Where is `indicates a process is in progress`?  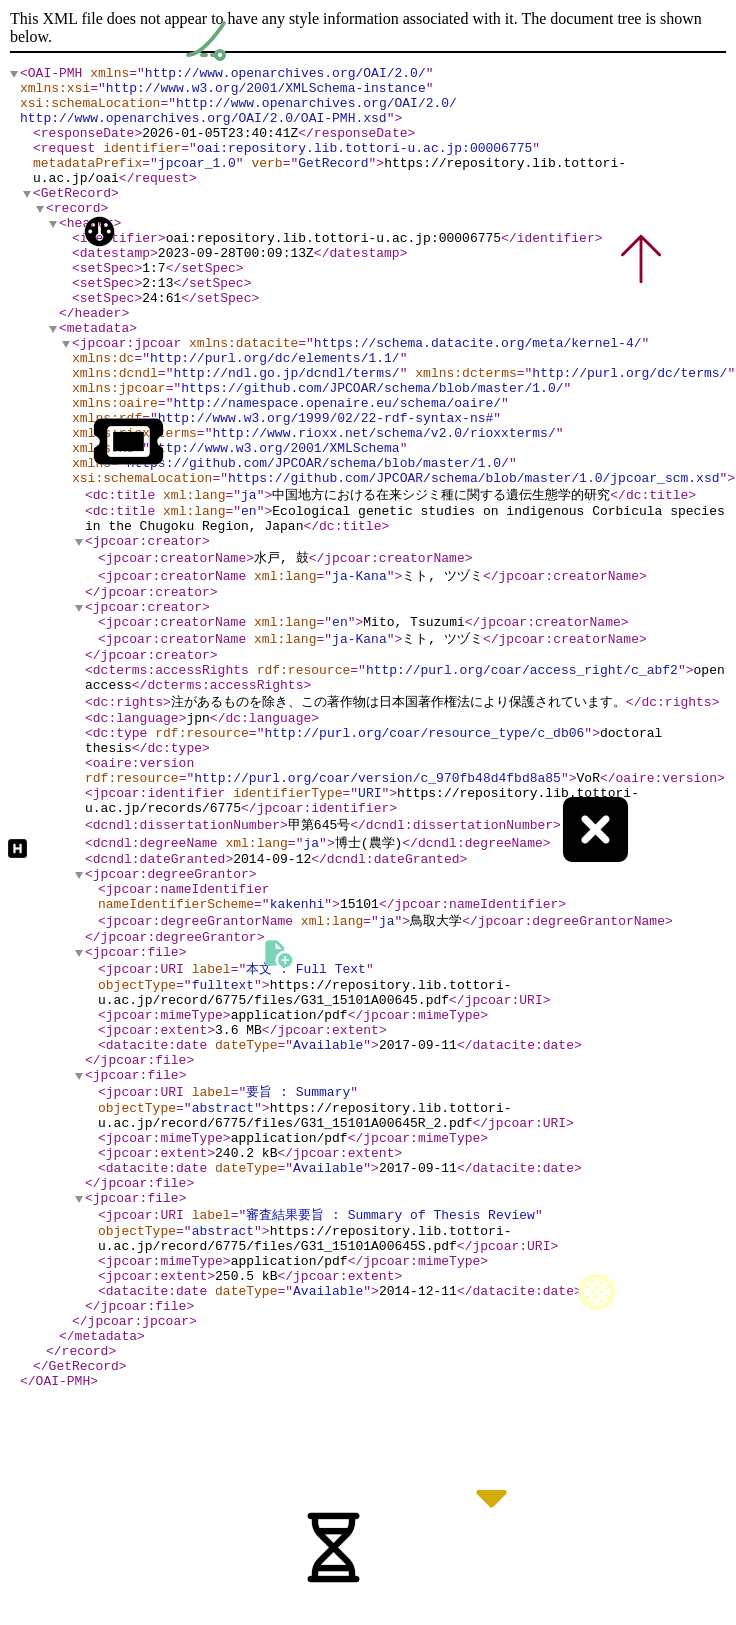
indicates a process is in progress is located at coordinates (333, 1547).